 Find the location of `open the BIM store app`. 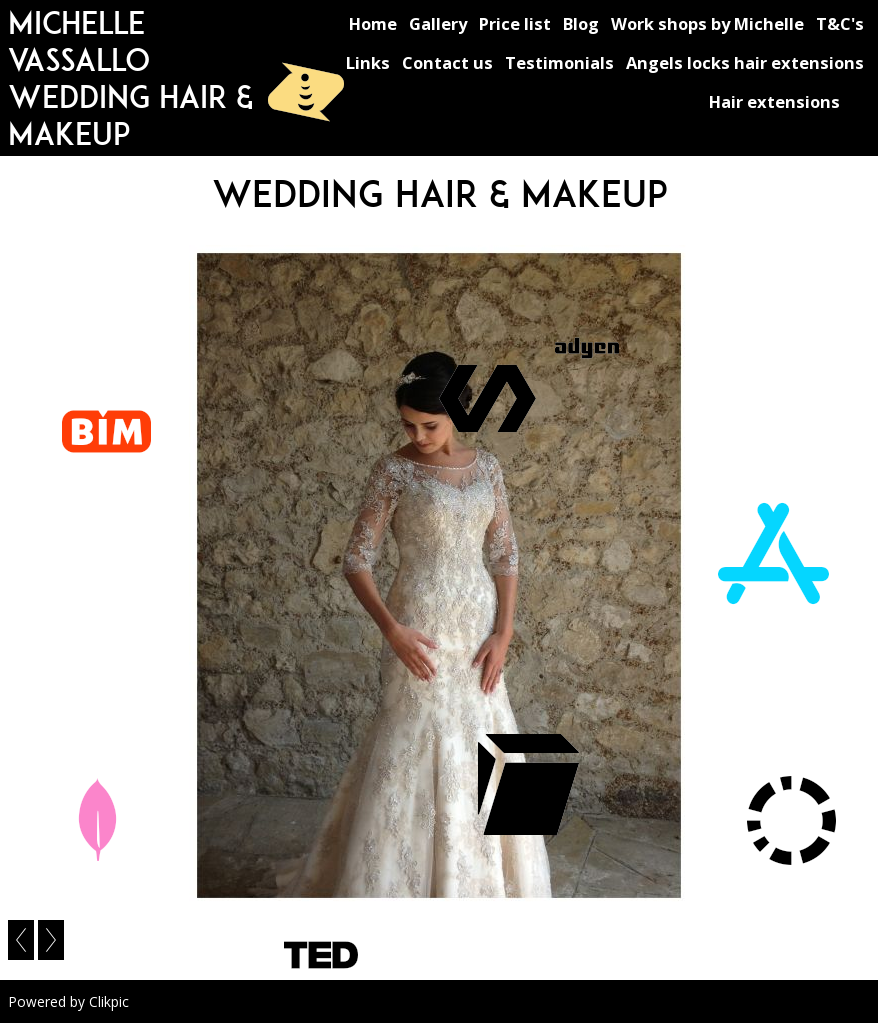

open the BIM store app is located at coordinates (106, 431).